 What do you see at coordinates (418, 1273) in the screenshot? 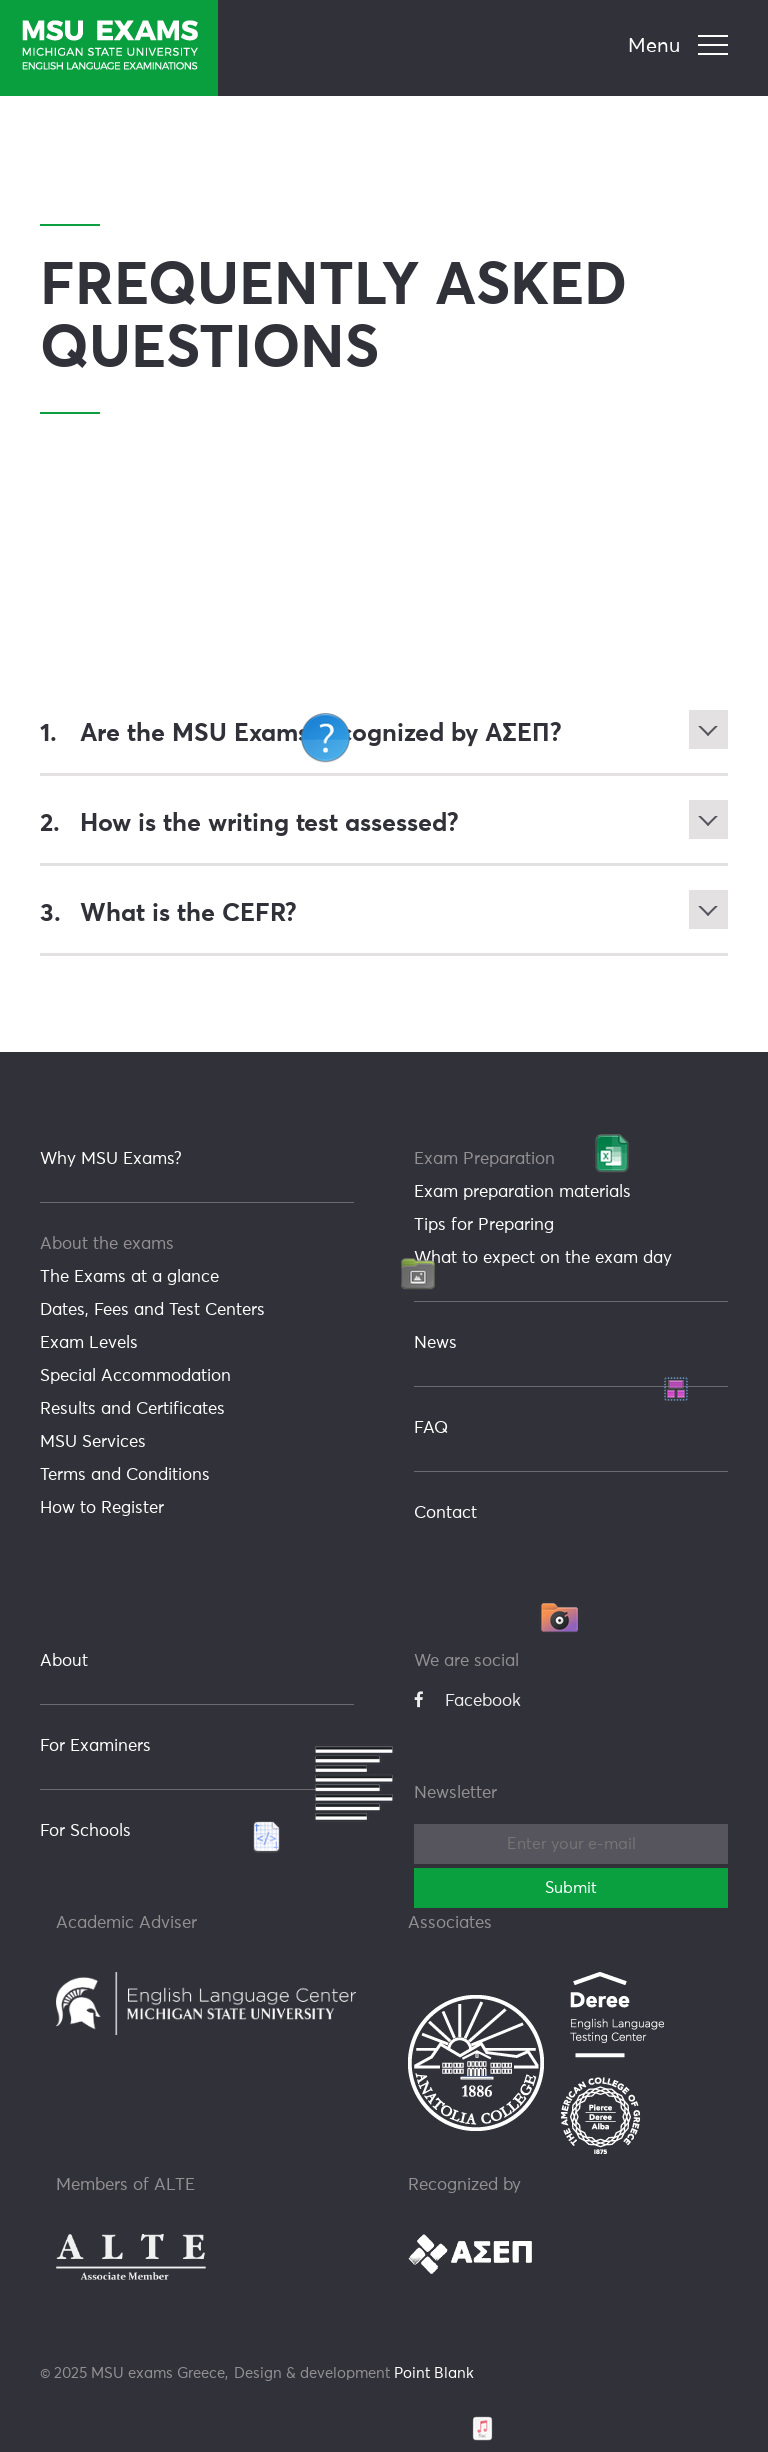
I see `open pictures folder` at bounding box center [418, 1273].